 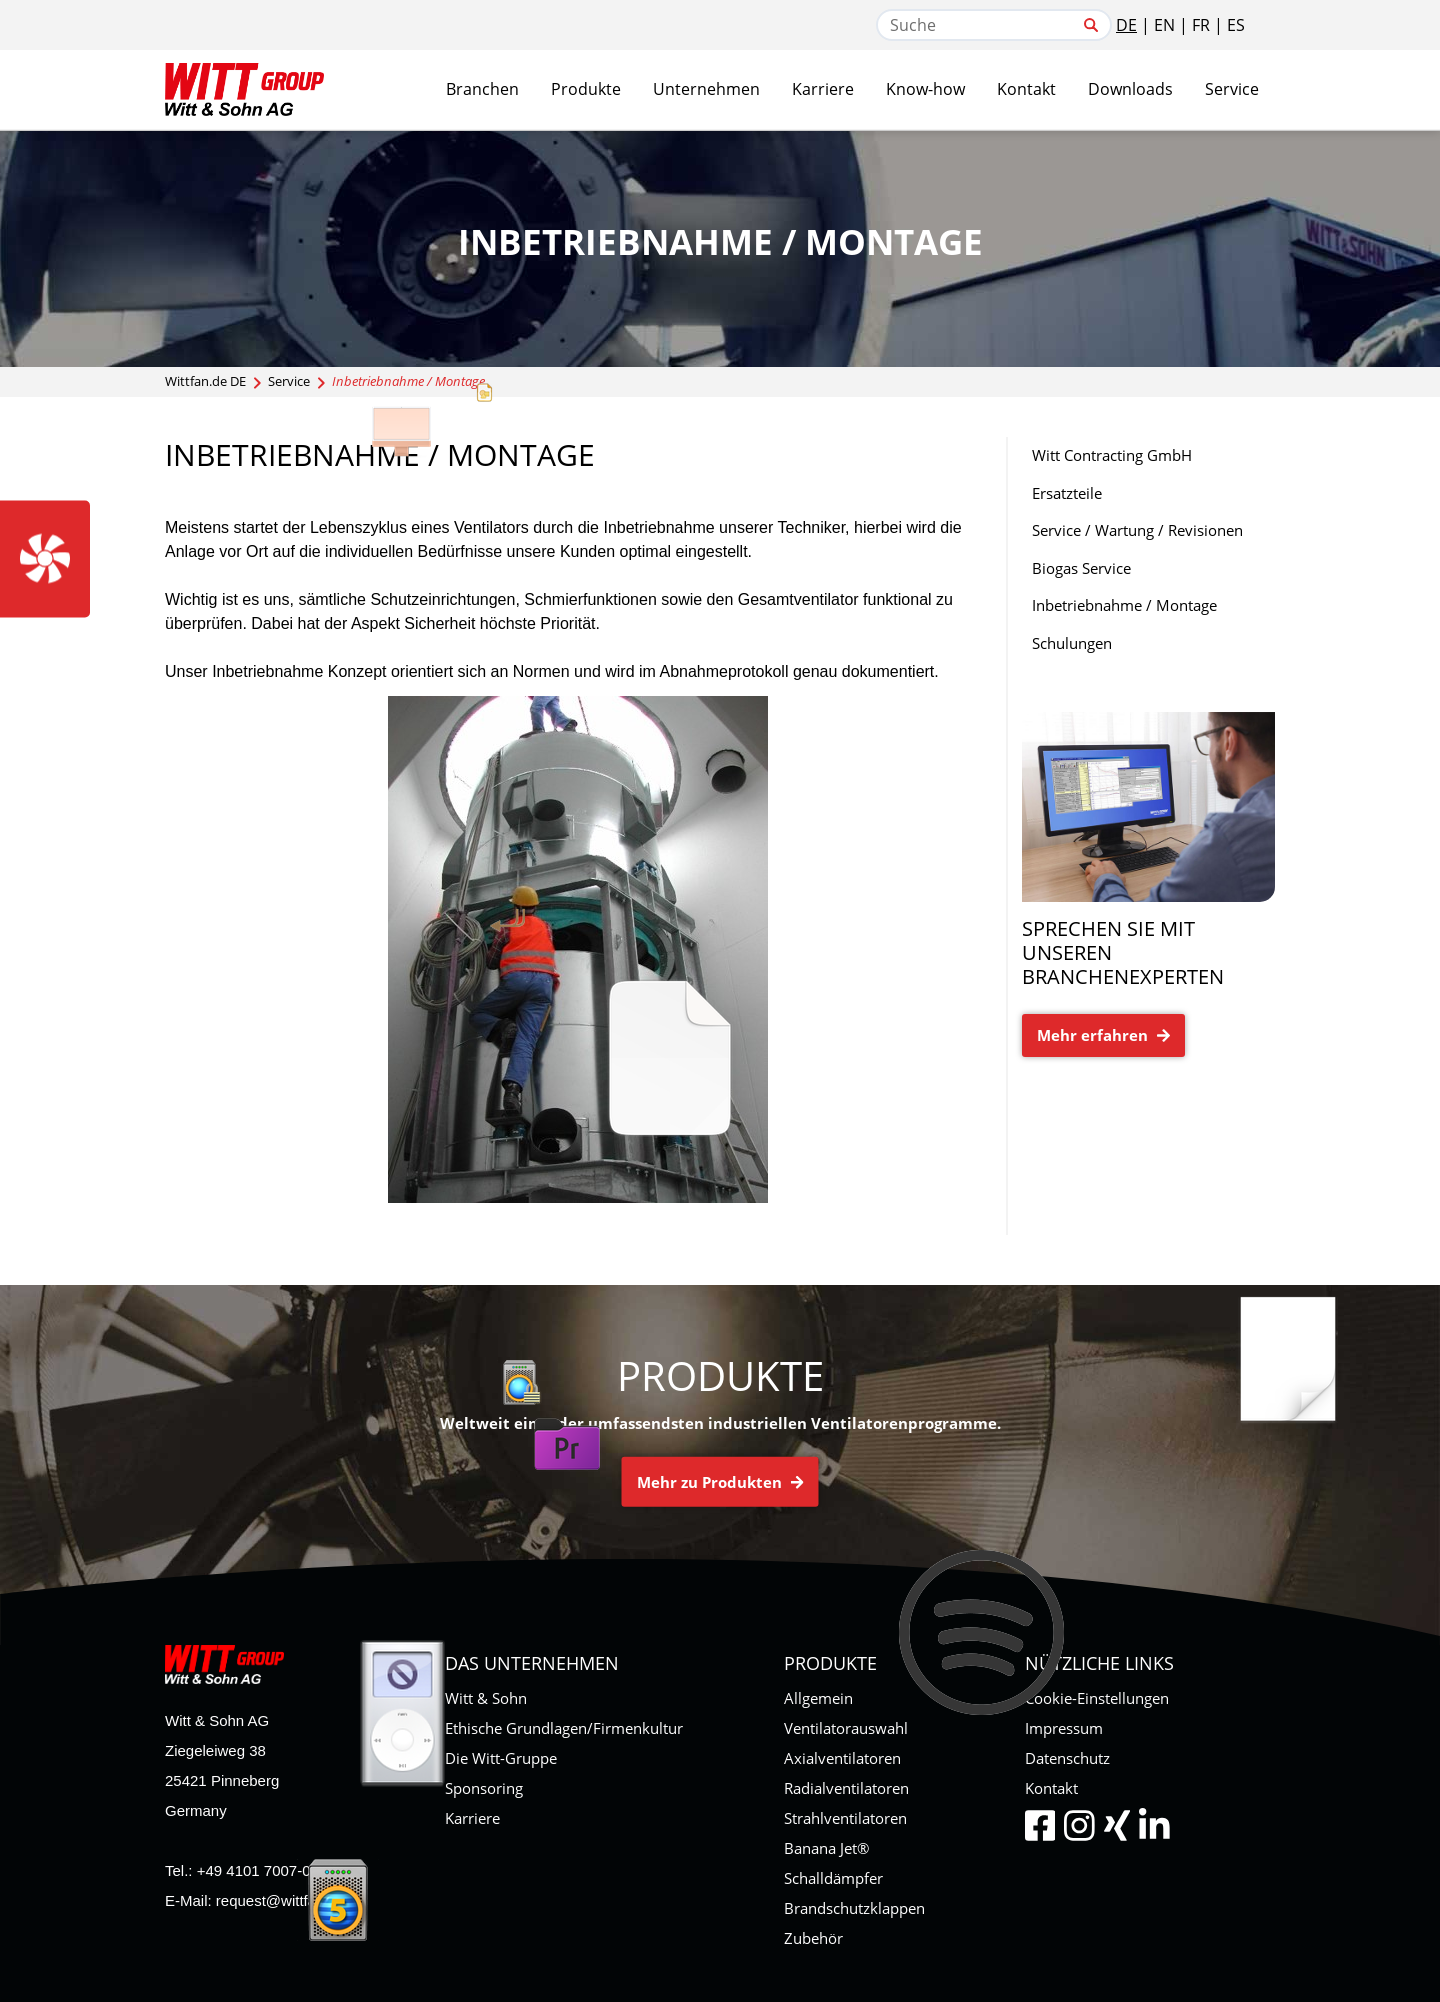 I want to click on libreoffice draw template file, so click(x=484, y=392).